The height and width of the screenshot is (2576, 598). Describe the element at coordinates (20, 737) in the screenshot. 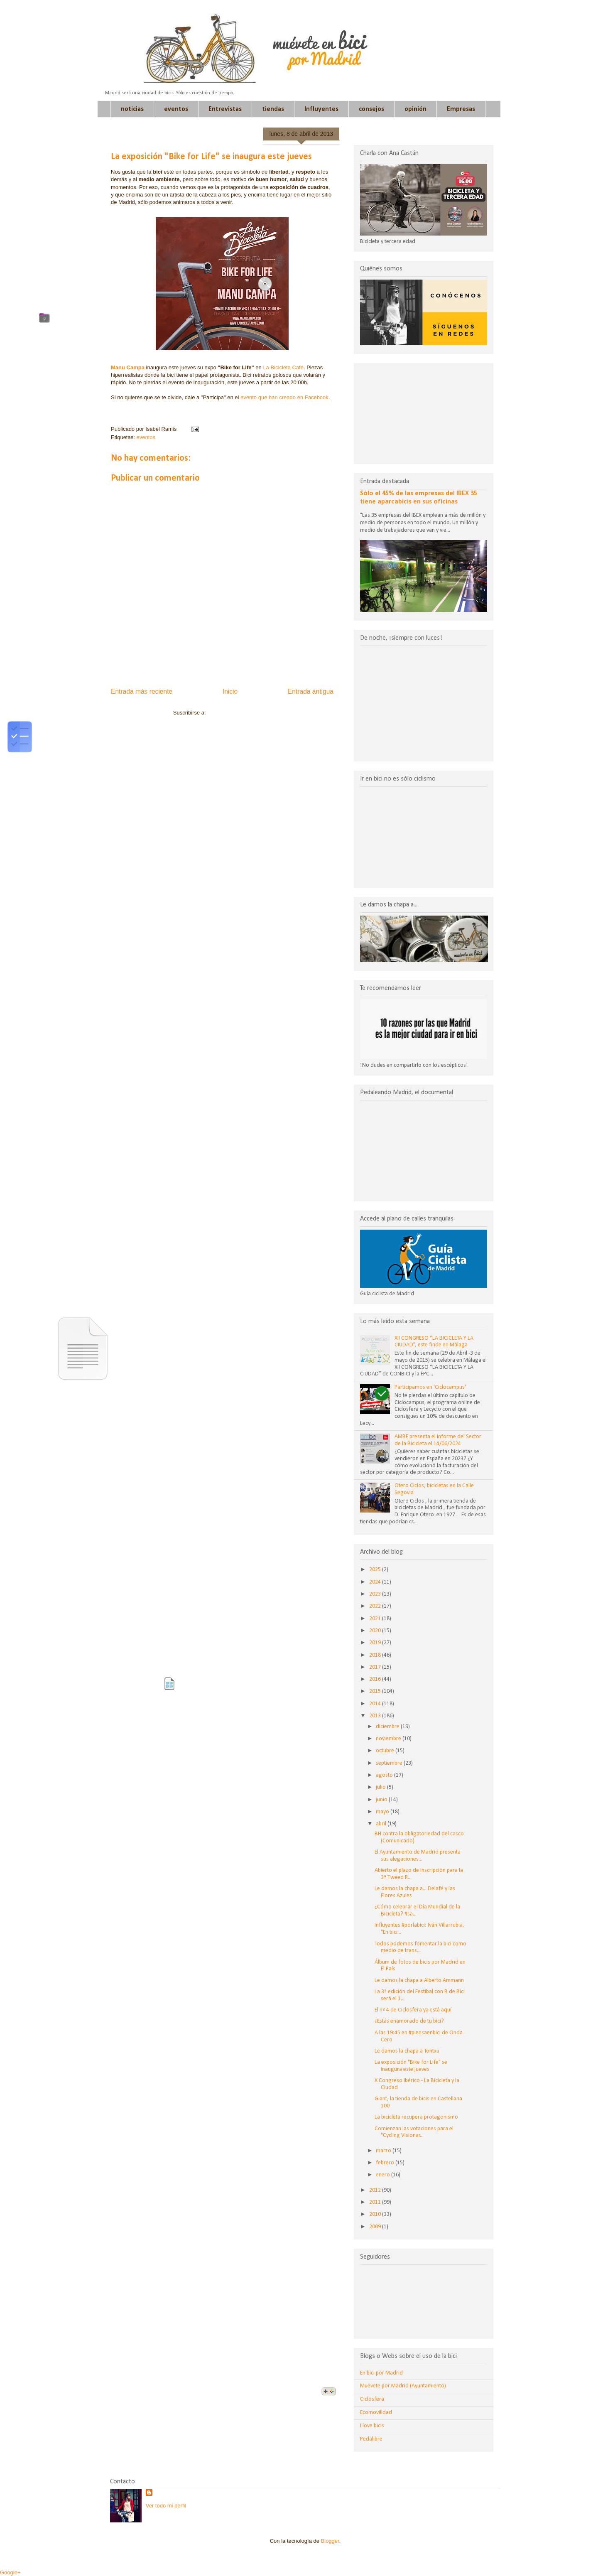

I see `open the to-do list app` at that location.